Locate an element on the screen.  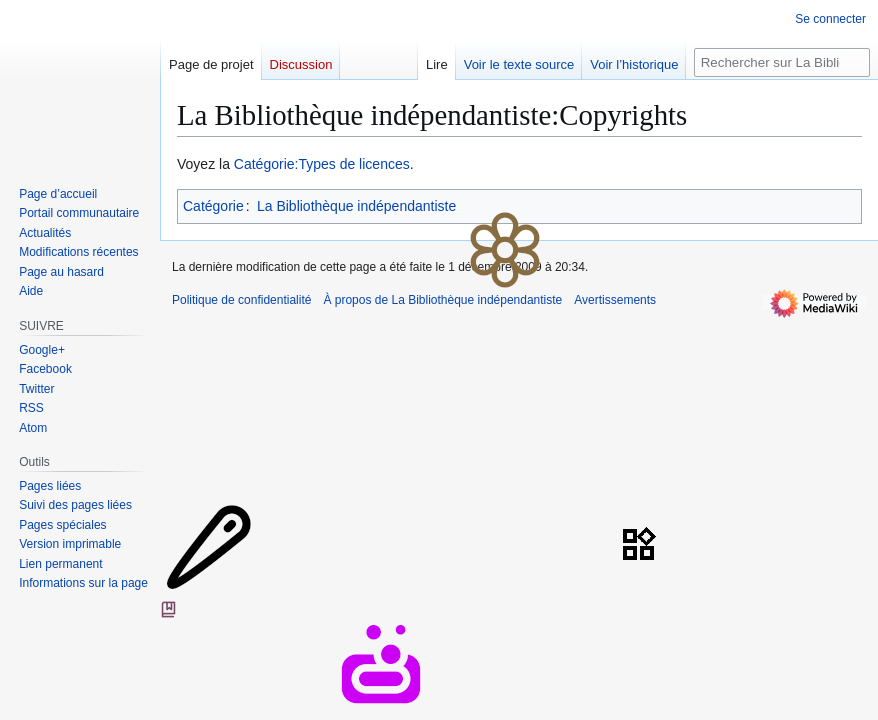
access sewing or tailoring tools is located at coordinates (209, 547).